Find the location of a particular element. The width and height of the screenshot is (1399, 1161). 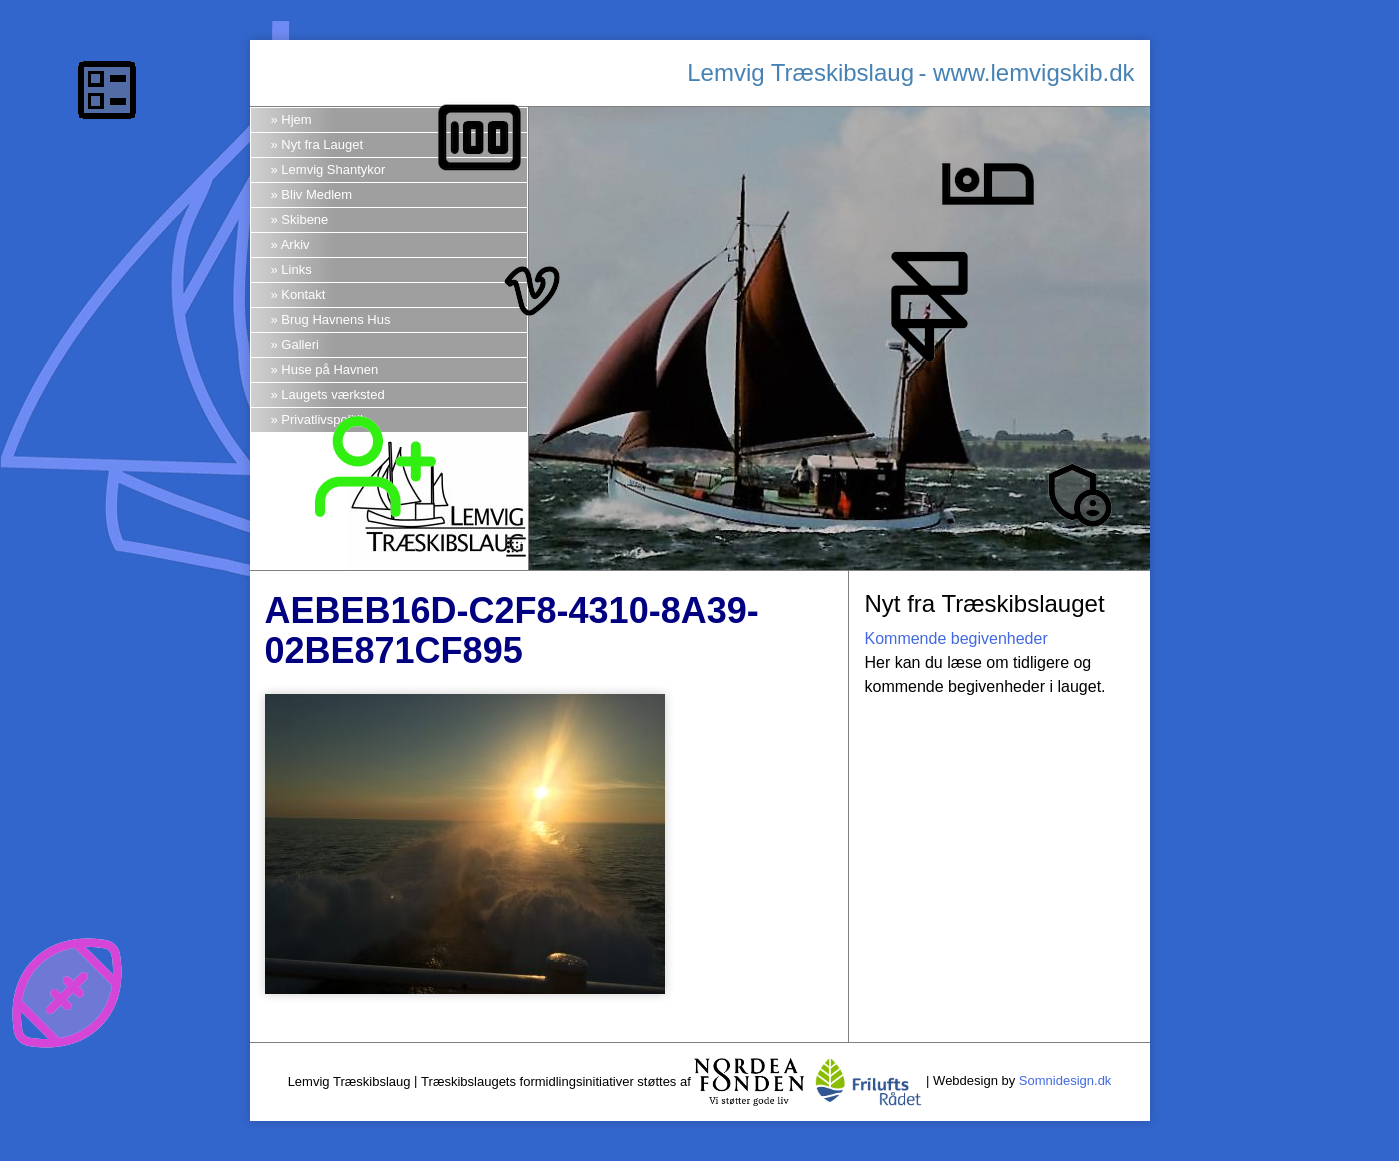

add a new contact or friend is located at coordinates (375, 466).